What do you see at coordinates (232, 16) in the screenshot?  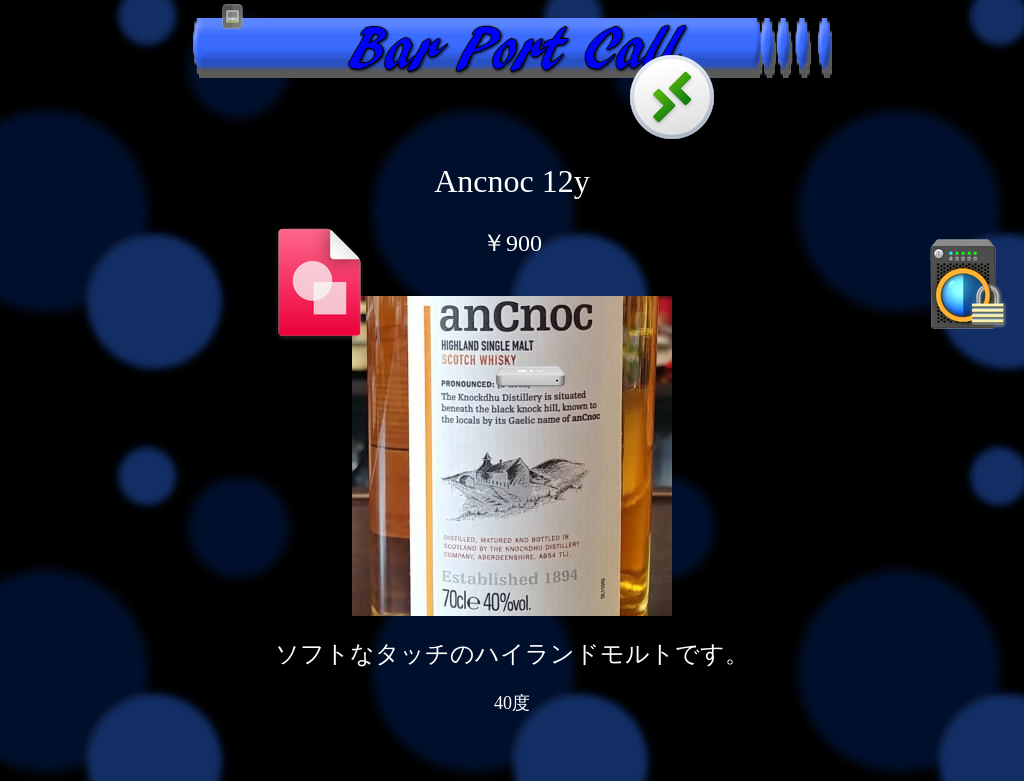 I see `indicates a retro game ROM file` at bounding box center [232, 16].